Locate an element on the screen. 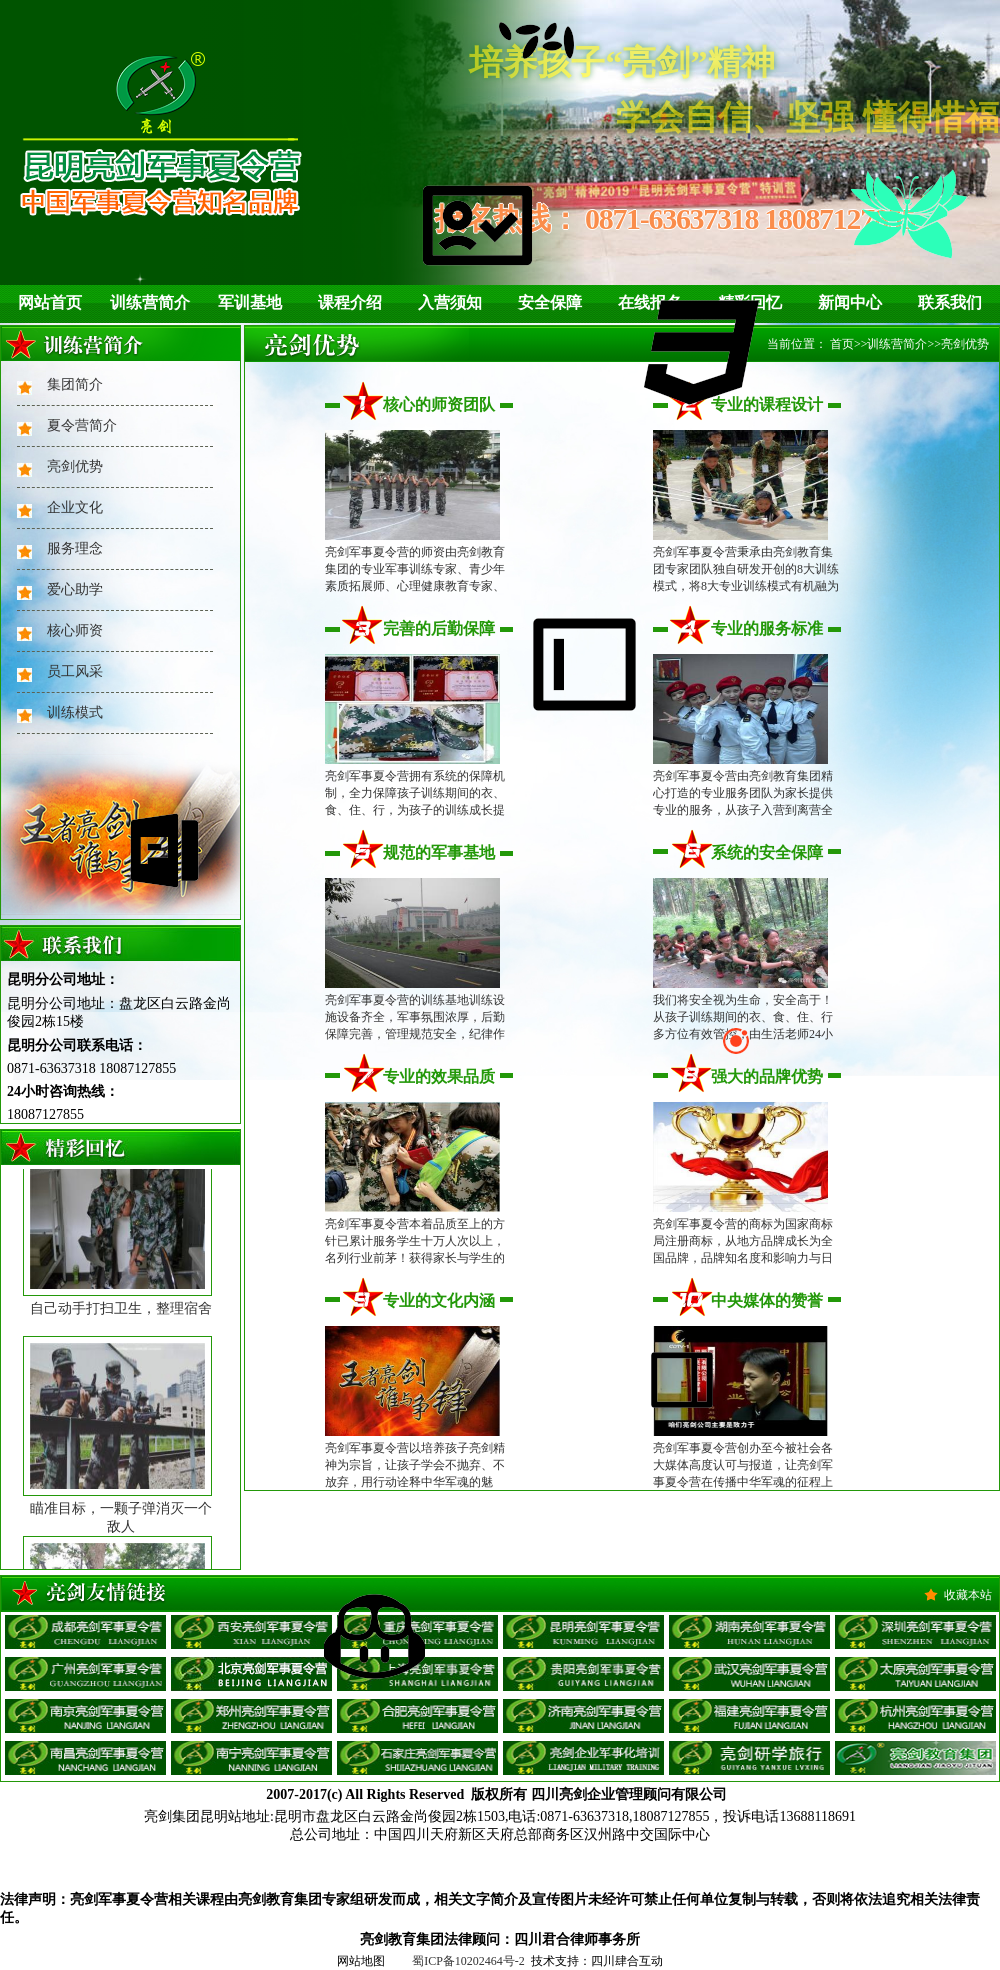  verified ID or credential is located at coordinates (477, 225).